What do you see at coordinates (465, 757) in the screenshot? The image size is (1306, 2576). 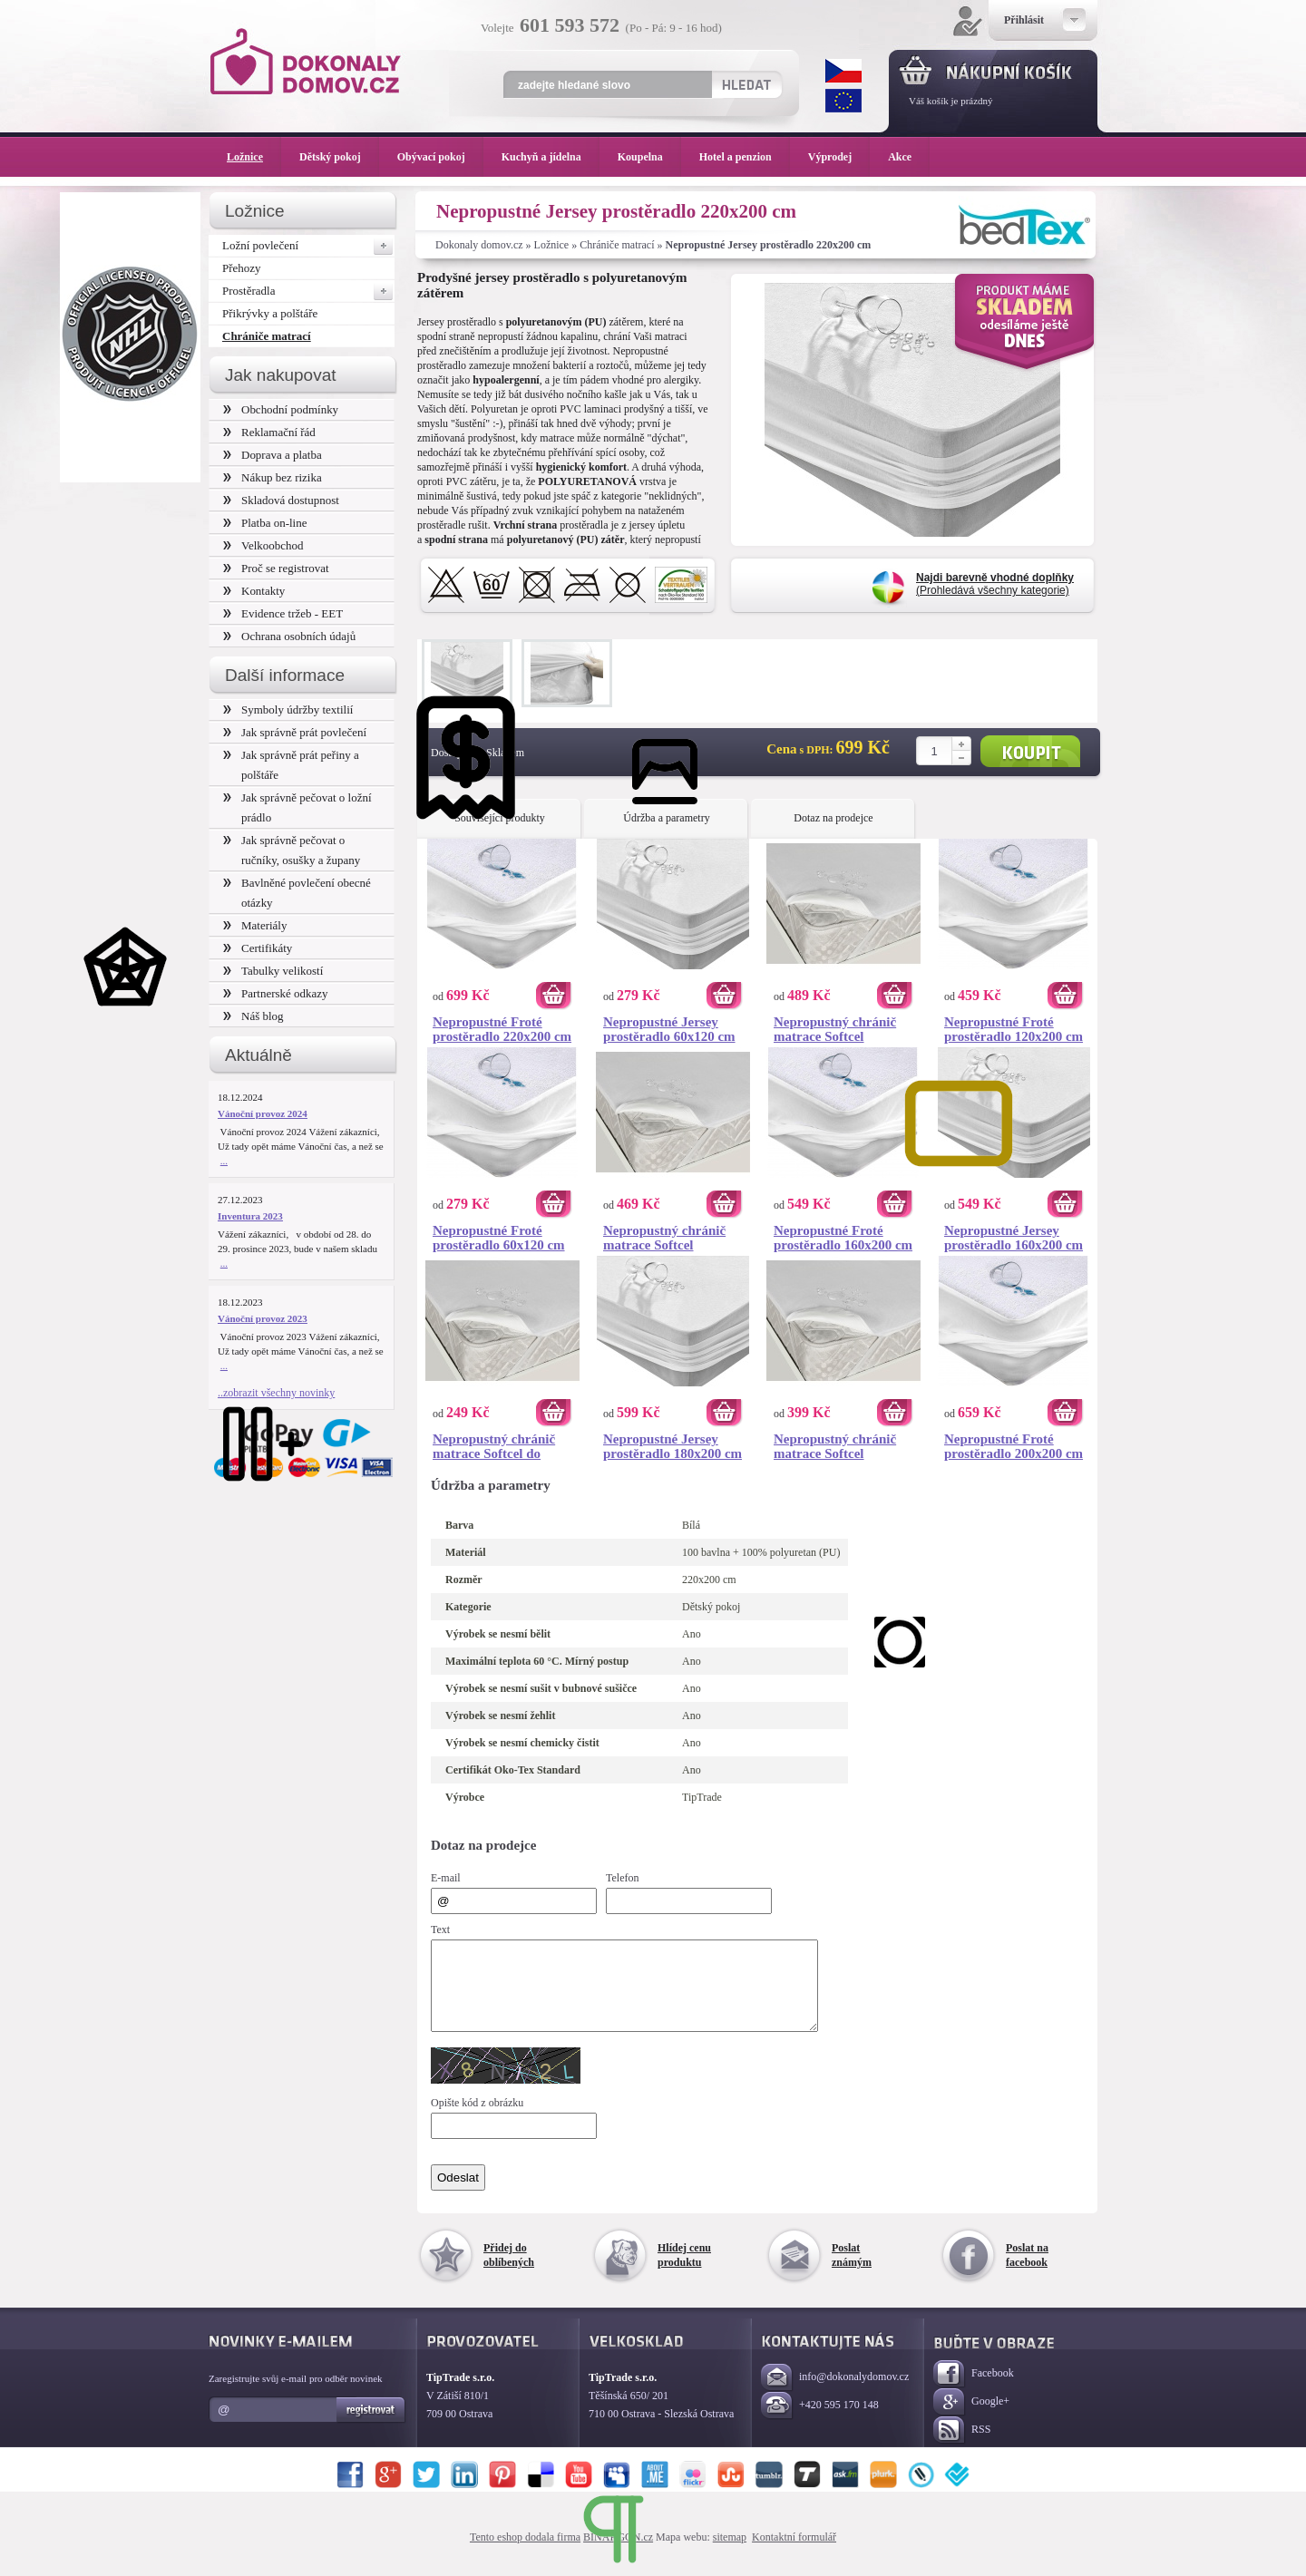 I see `view payment receipt` at bounding box center [465, 757].